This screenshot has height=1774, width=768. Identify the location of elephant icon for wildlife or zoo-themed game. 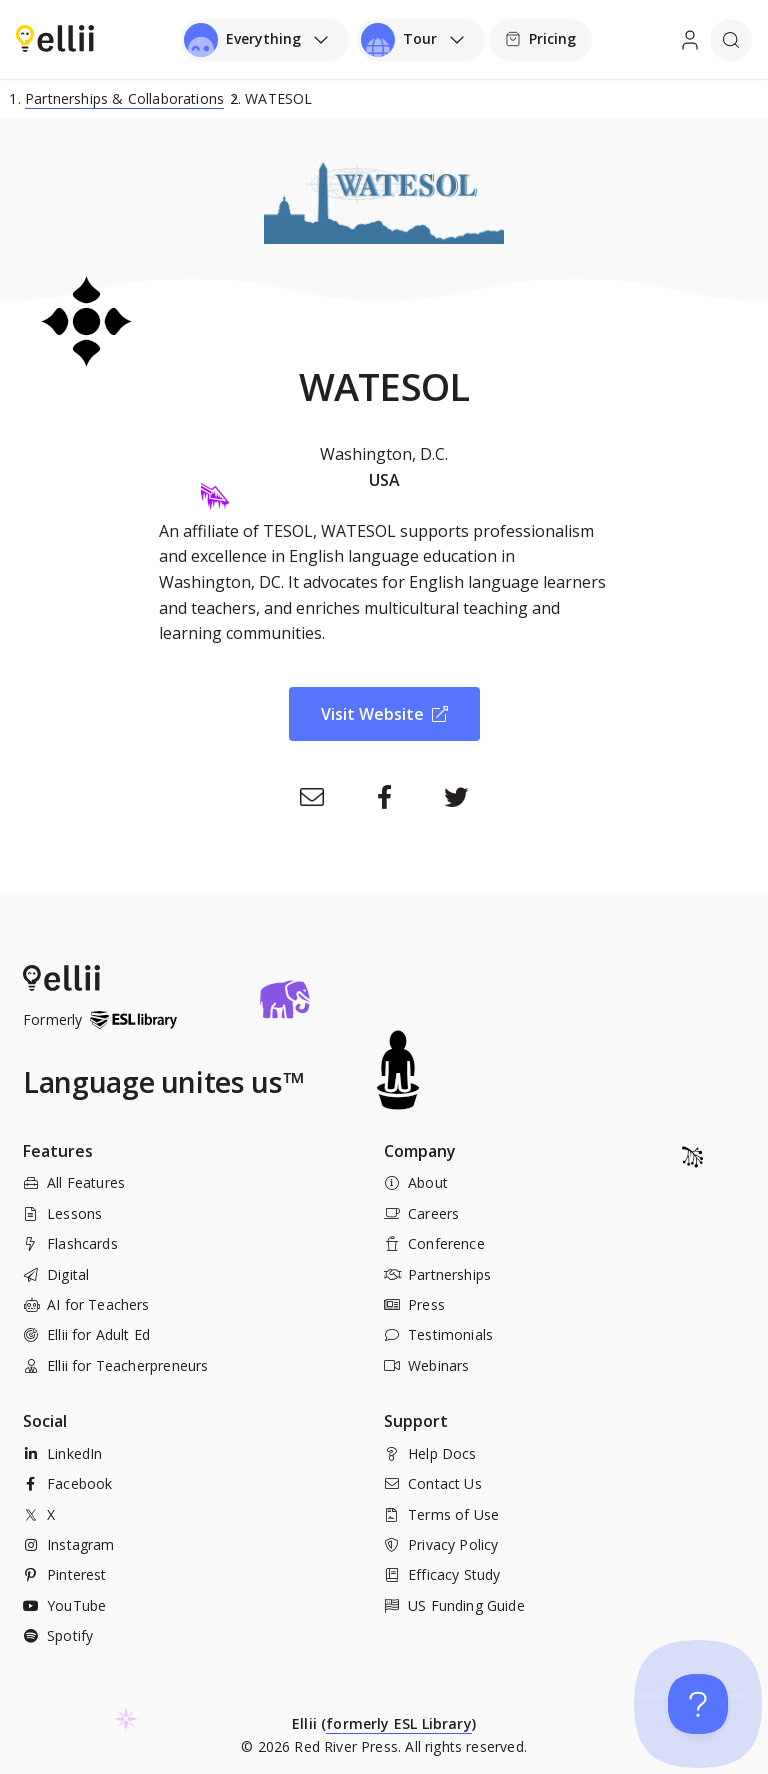
(285, 999).